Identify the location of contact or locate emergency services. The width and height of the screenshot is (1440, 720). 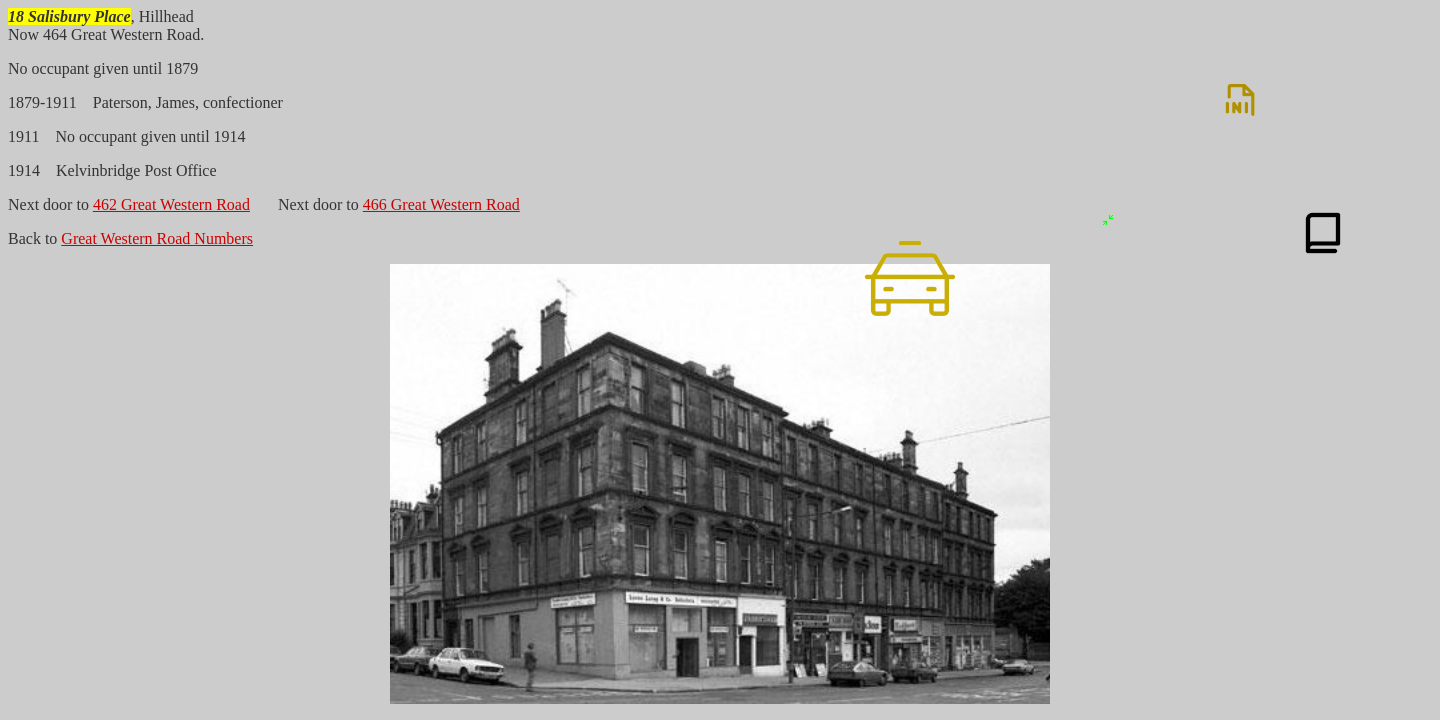
(910, 283).